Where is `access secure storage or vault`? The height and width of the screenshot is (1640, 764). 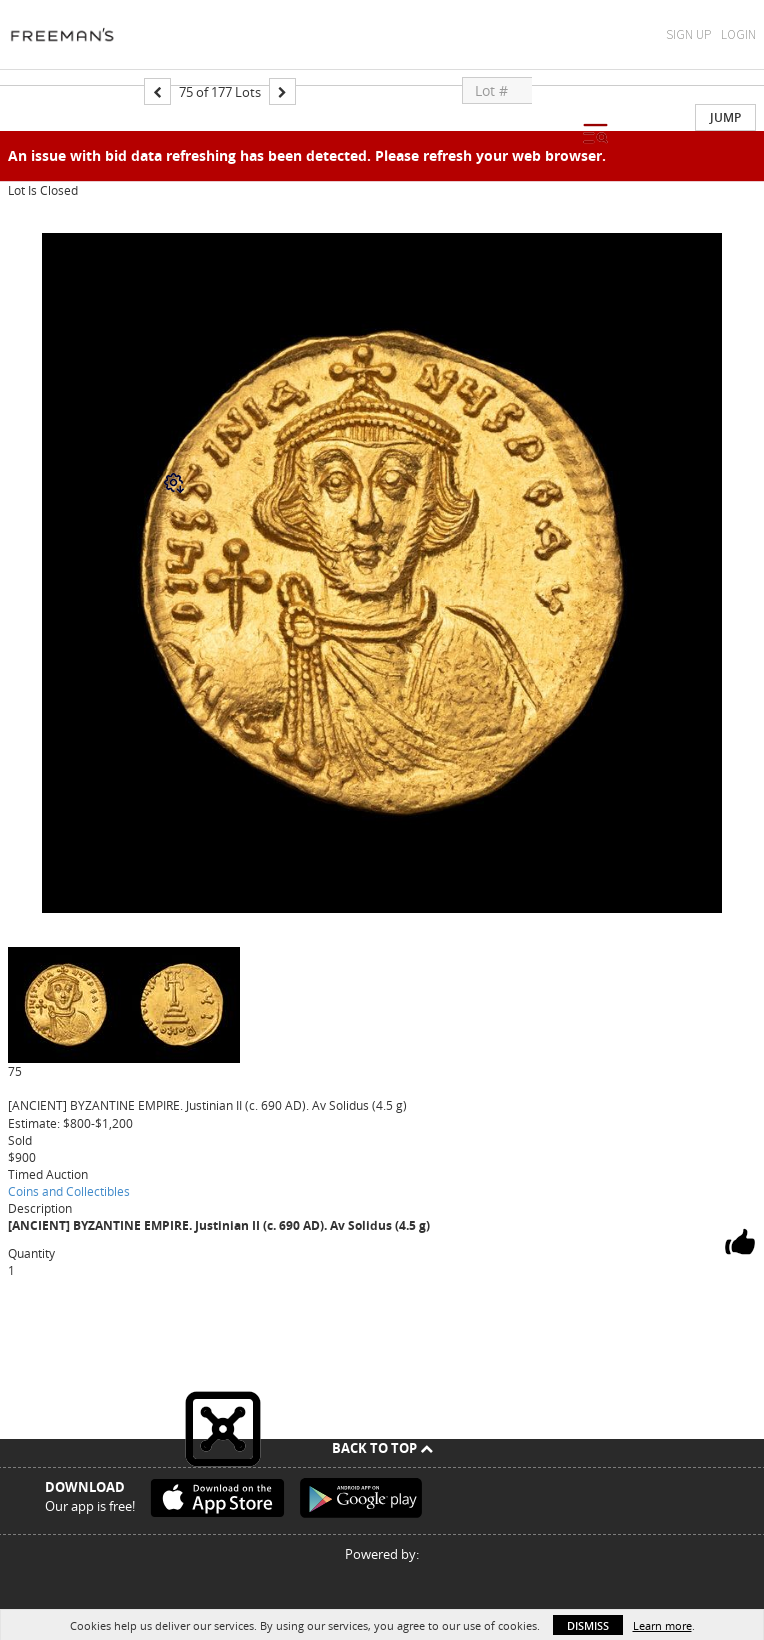
access secure storage or vault is located at coordinates (223, 1429).